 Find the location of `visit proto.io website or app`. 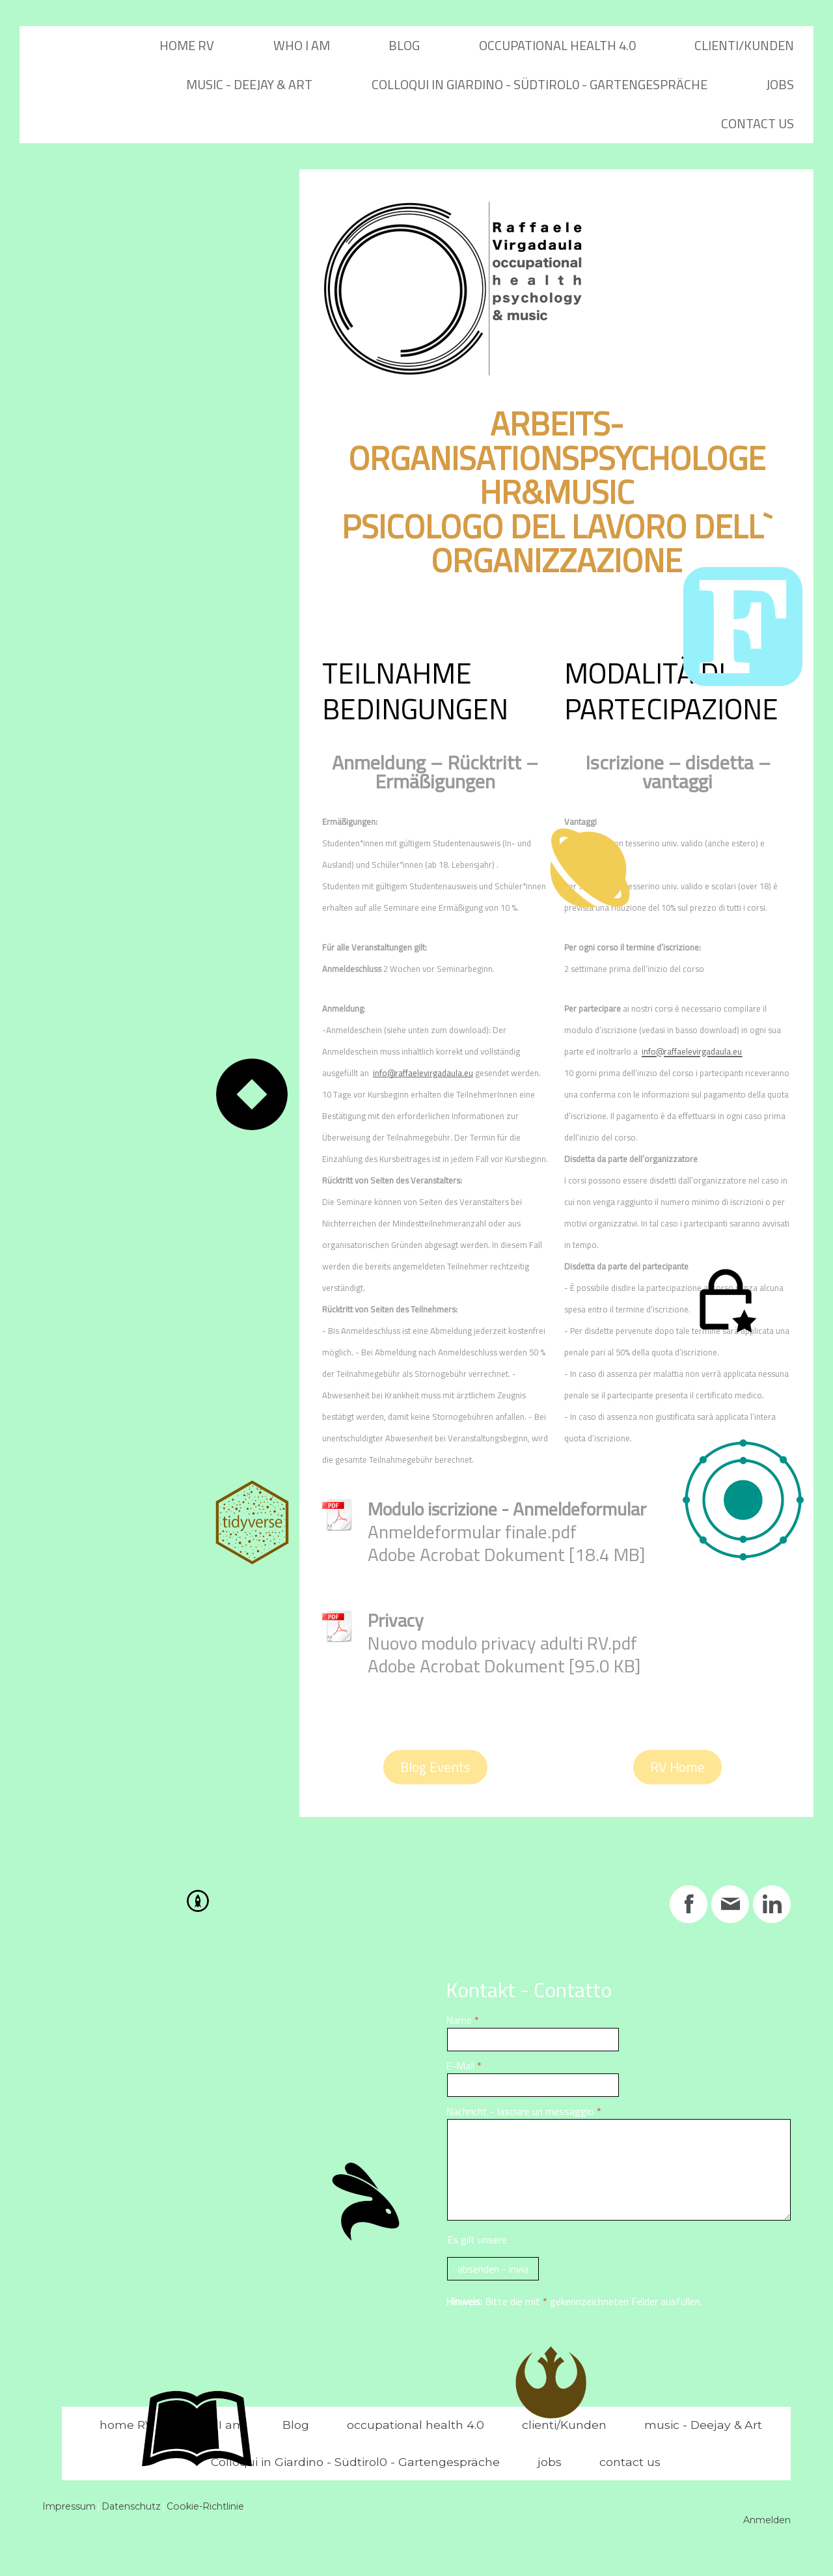

visit proto.io website or app is located at coordinates (198, 1901).